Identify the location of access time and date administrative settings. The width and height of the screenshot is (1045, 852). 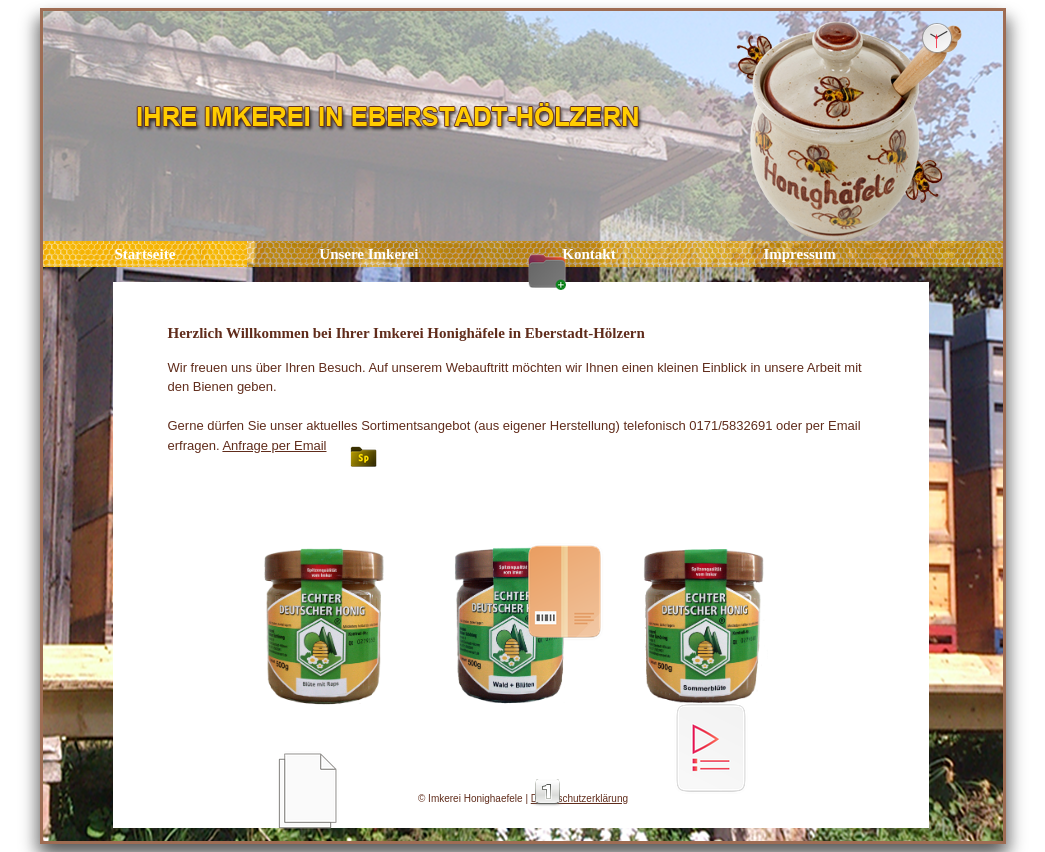
(937, 38).